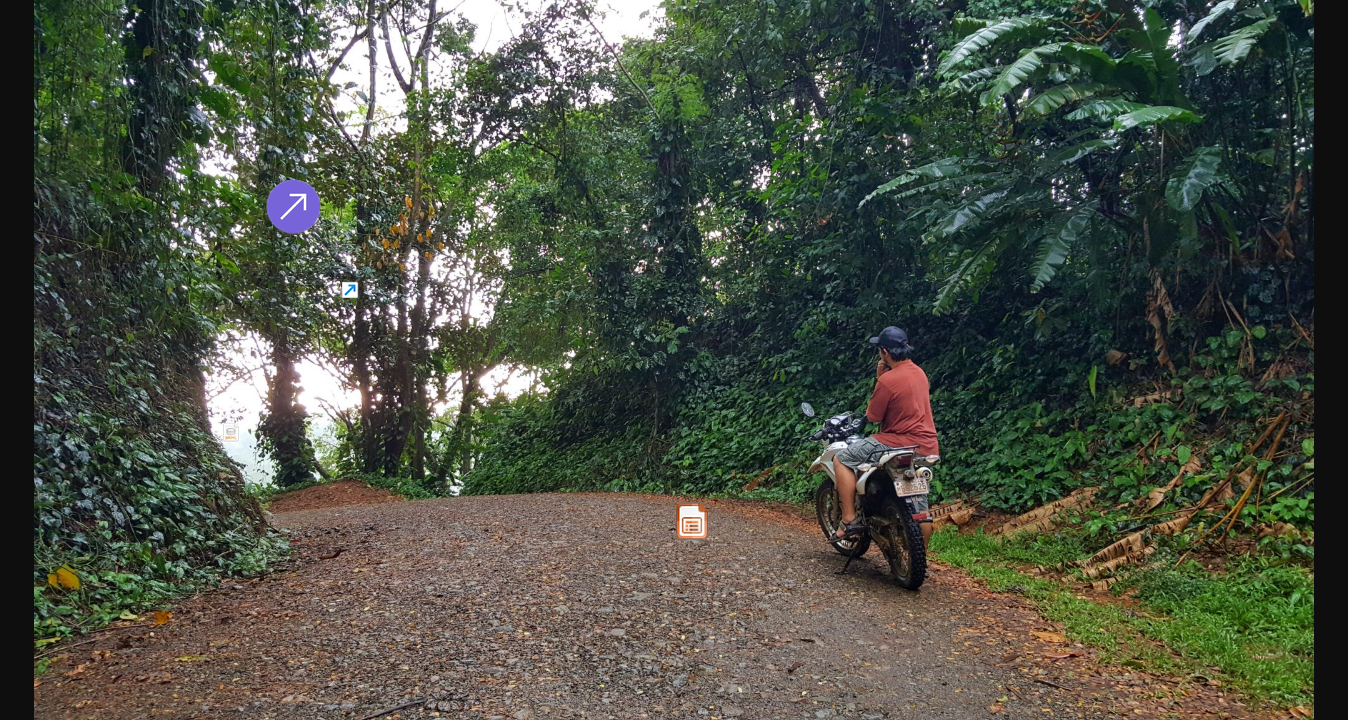  What do you see at coordinates (692, 521) in the screenshot?
I see `libreoffice impress presentation file` at bounding box center [692, 521].